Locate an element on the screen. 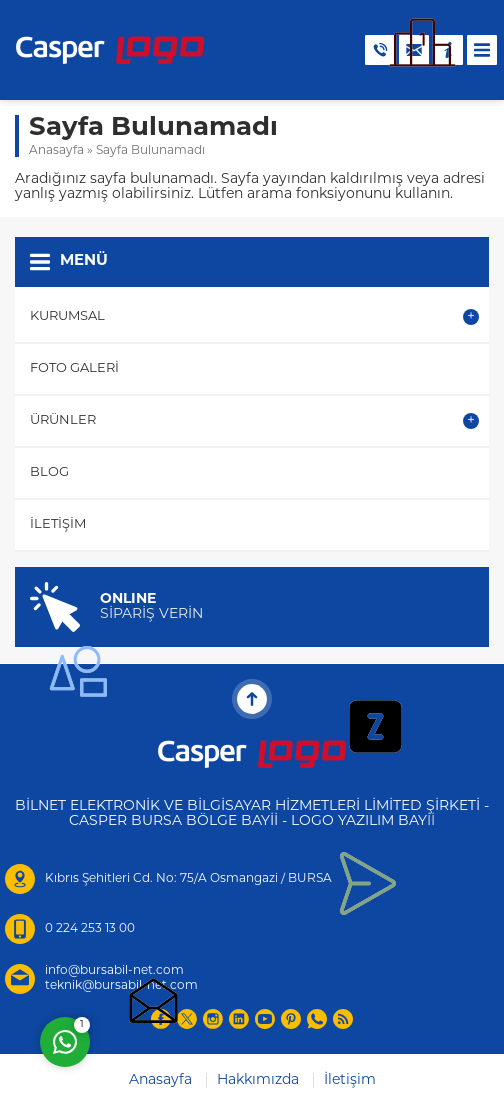 Image resolution: width=504 pixels, height=1107 pixels. view an opened or read email is located at coordinates (153, 1002).